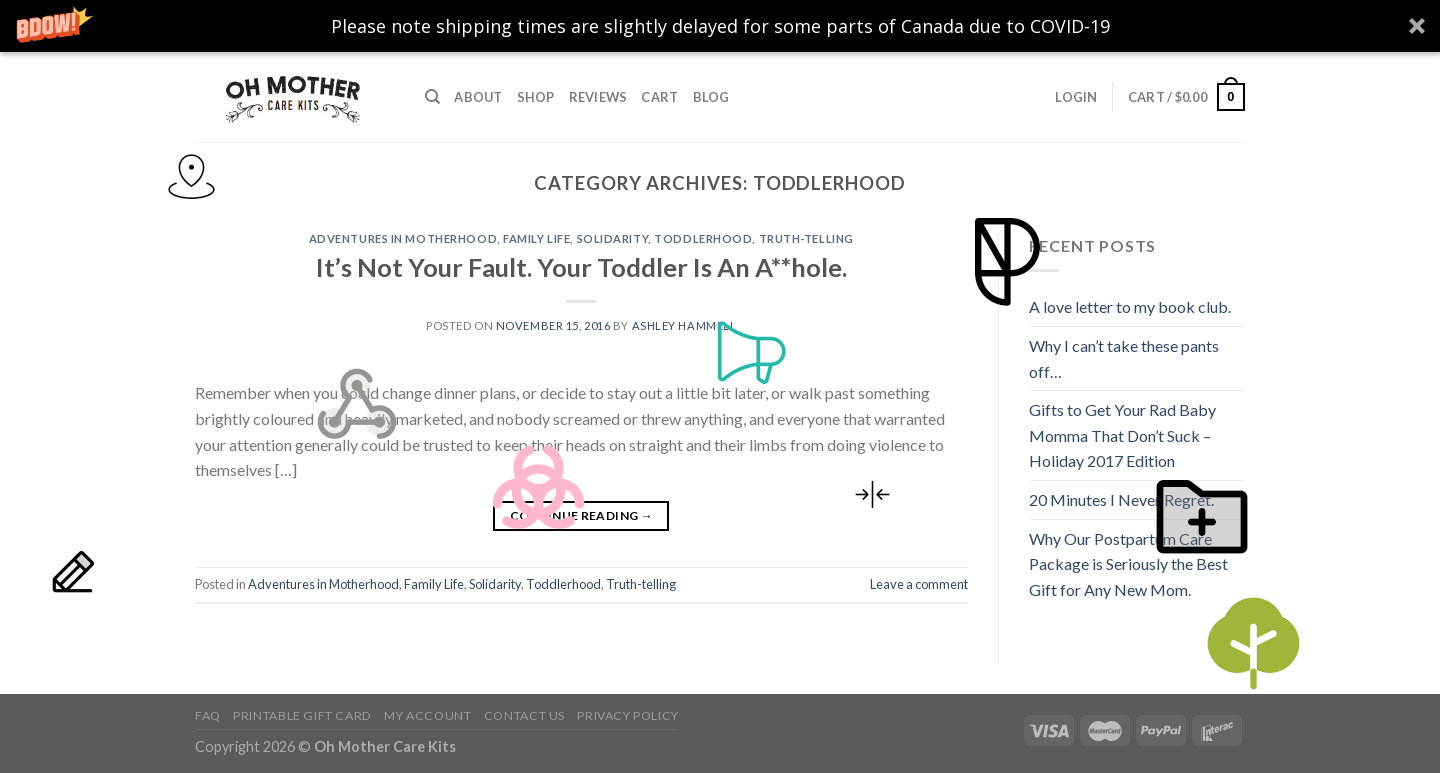  Describe the element at coordinates (748, 354) in the screenshot. I see `make an announcement or broadcast` at that location.